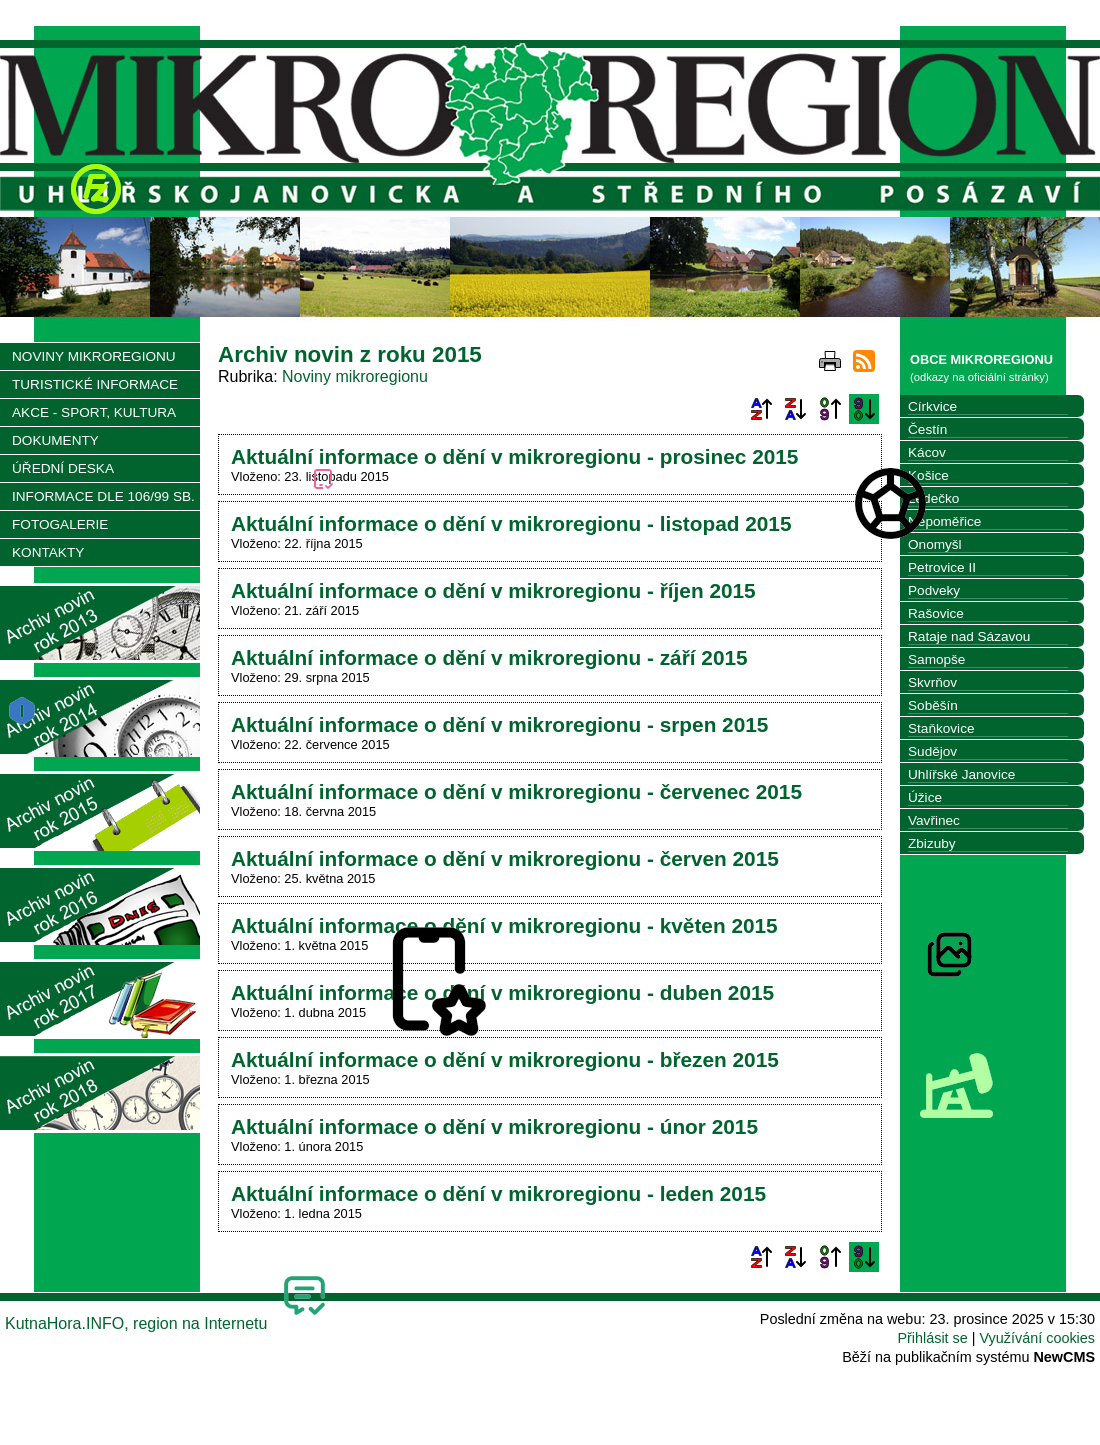 The height and width of the screenshot is (1445, 1100). Describe the element at coordinates (304, 1294) in the screenshot. I see `message sent successfully` at that location.